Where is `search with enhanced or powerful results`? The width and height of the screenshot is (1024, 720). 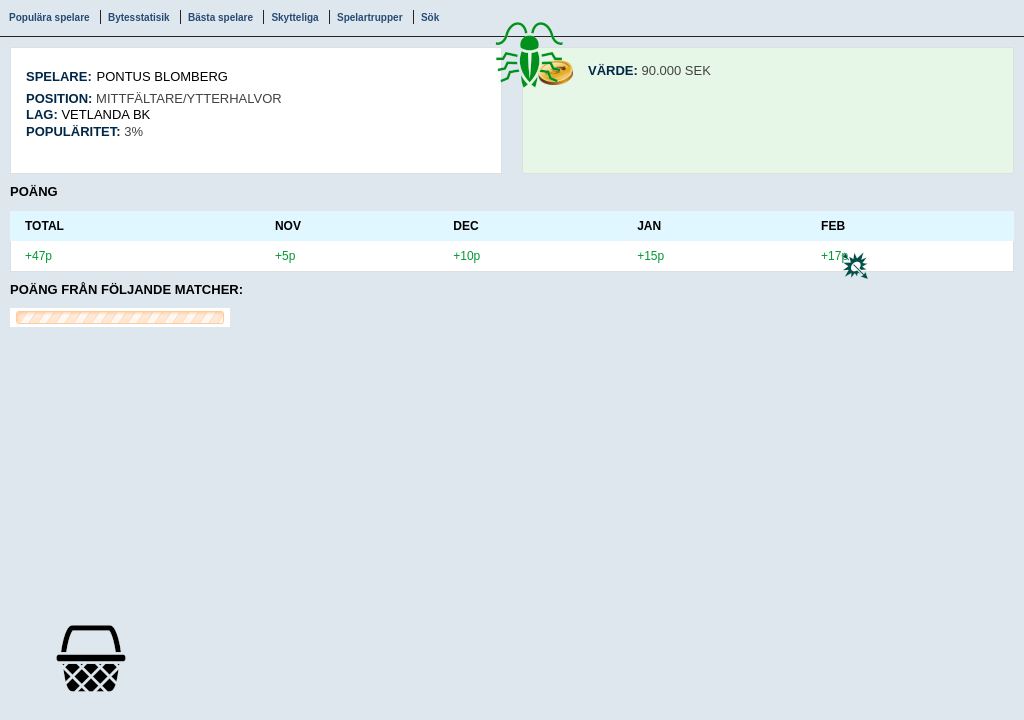 search with enhanced or powerful results is located at coordinates (854, 265).